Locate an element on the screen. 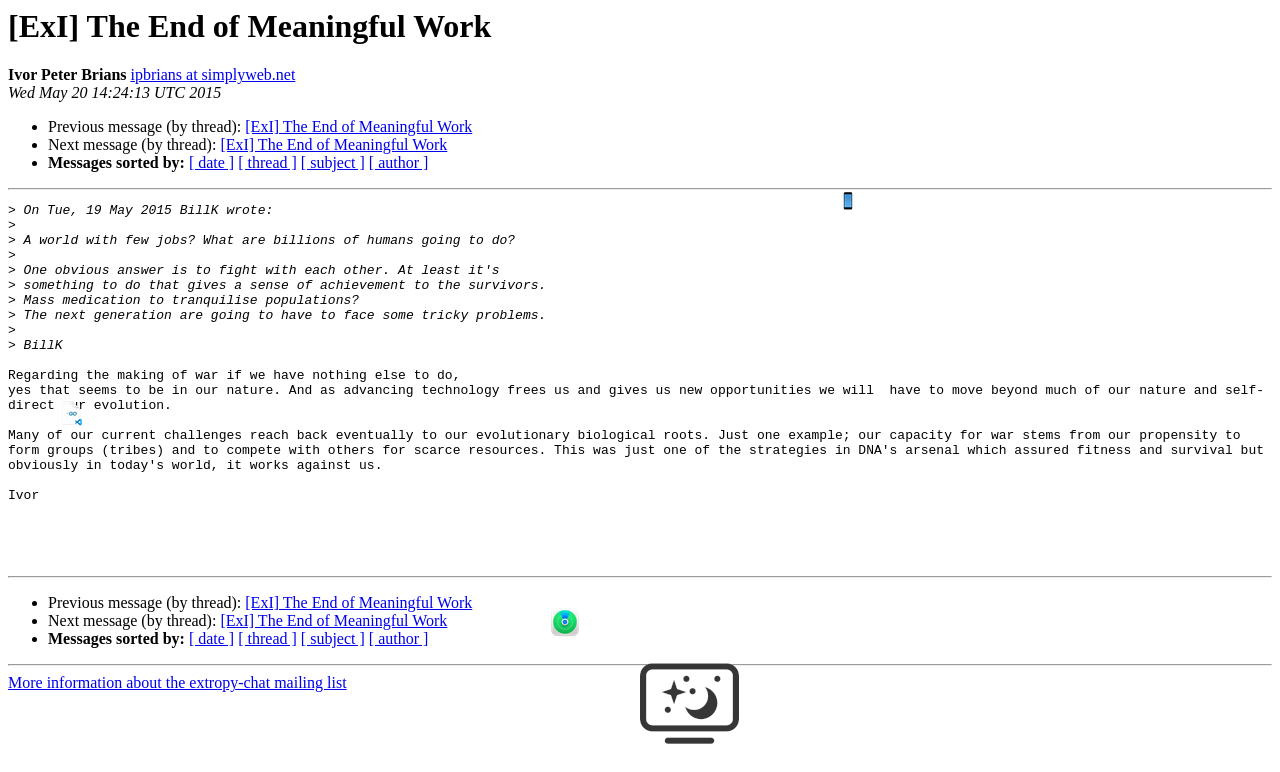 Image resolution: width=1280 pixels, height=772 pixels. access screensaver settings is located at coordinates (689, 700).